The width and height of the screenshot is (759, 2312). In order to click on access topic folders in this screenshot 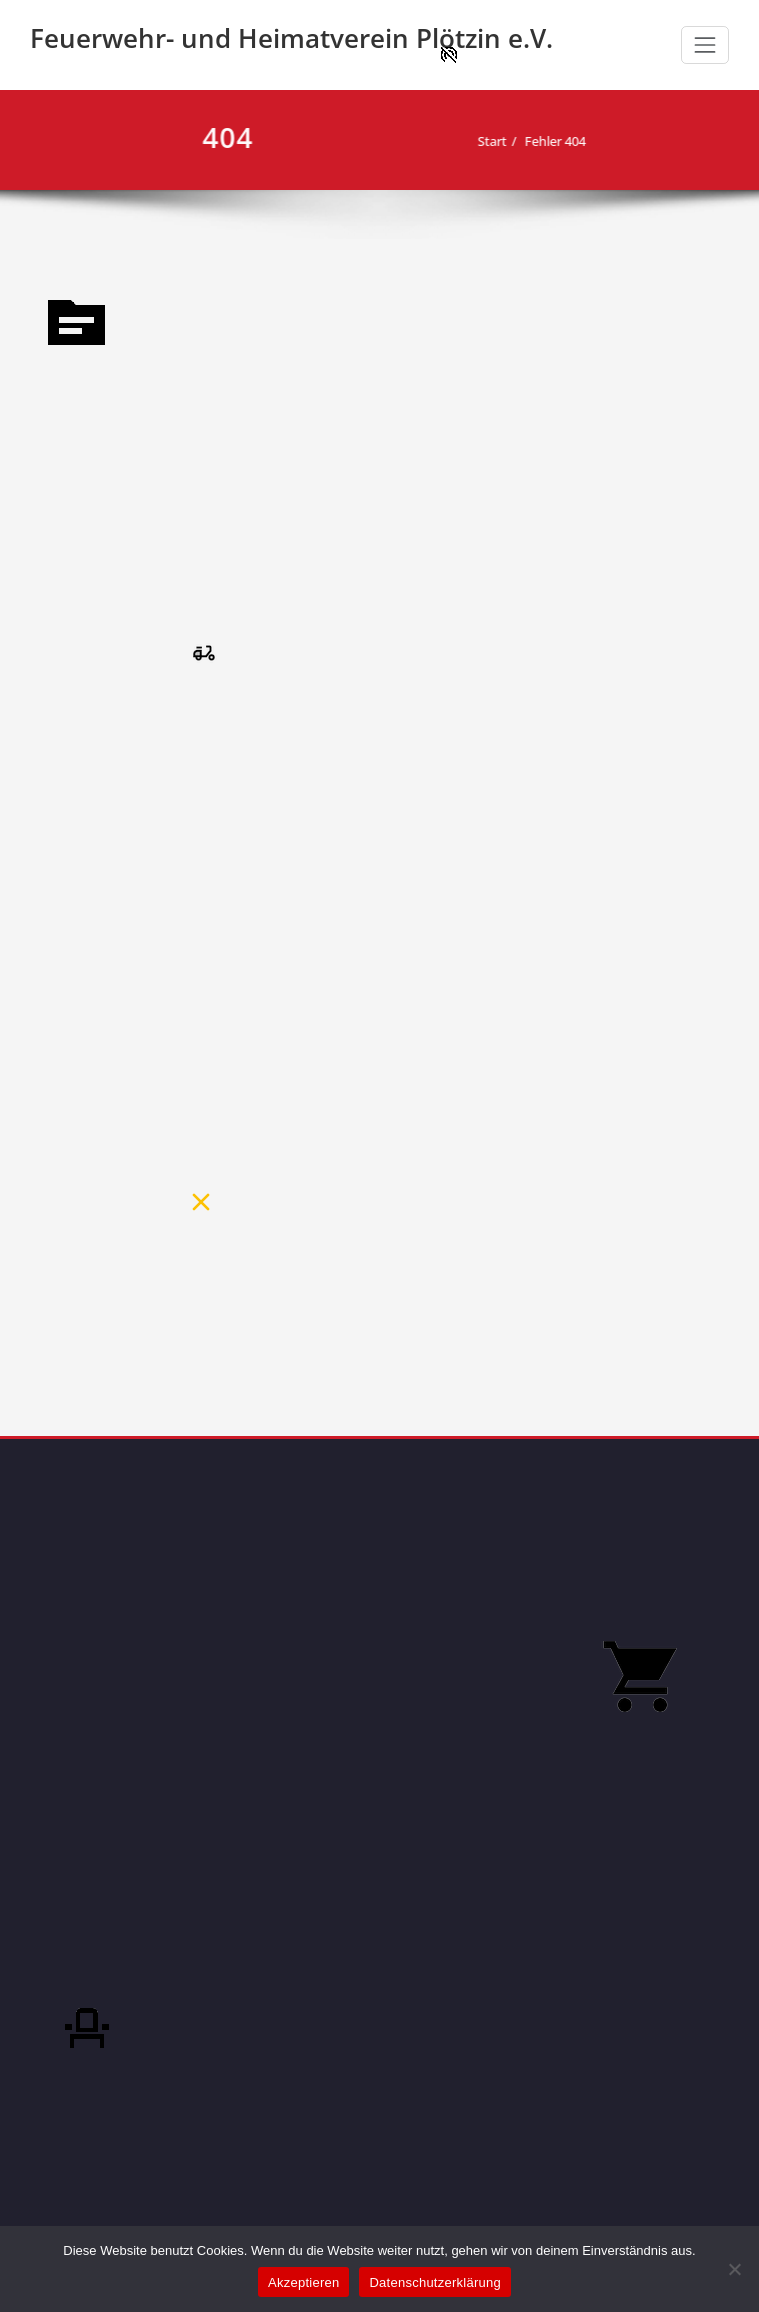, I will do `click(76, 322)`.